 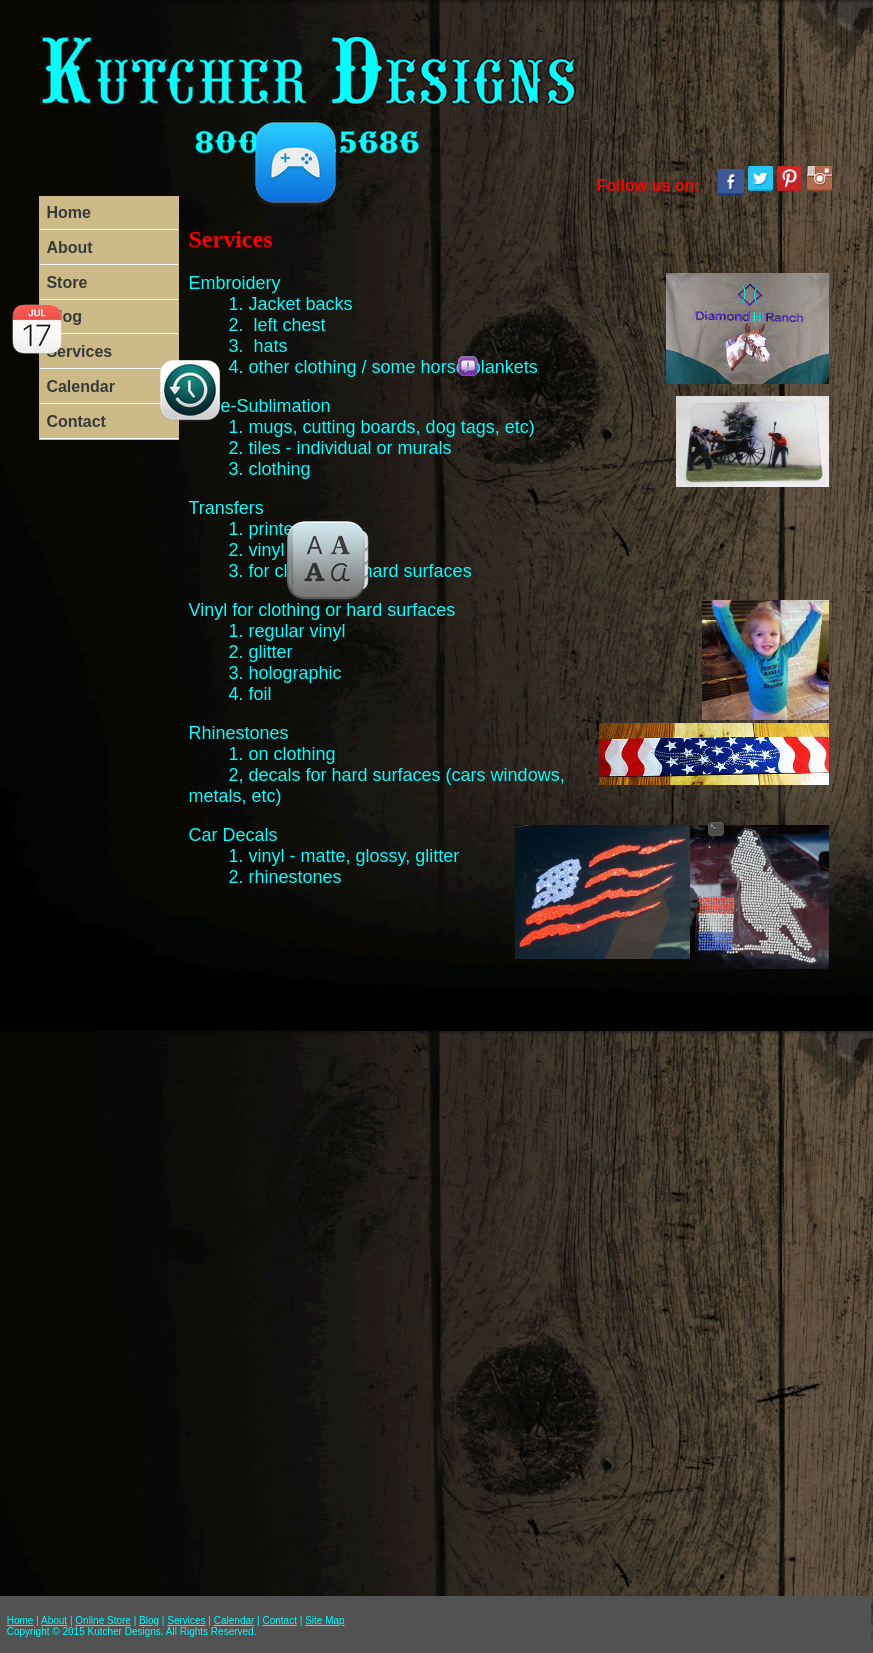 What do you see at coordinates (295, 162) in the screenshot?
I see `open pcsx playstation emulator` at bounding box center [295, 162].